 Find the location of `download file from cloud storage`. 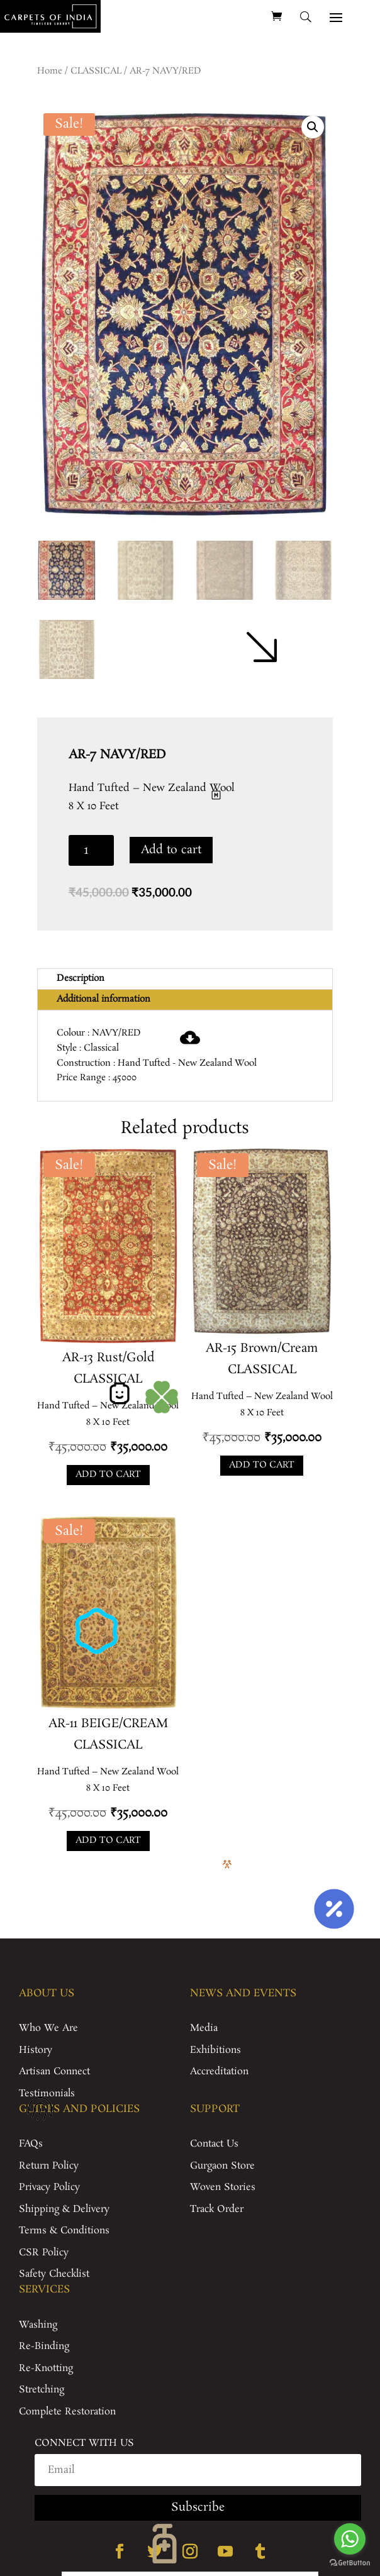

download file from cloud storage is located at coordinates (190, 1037).